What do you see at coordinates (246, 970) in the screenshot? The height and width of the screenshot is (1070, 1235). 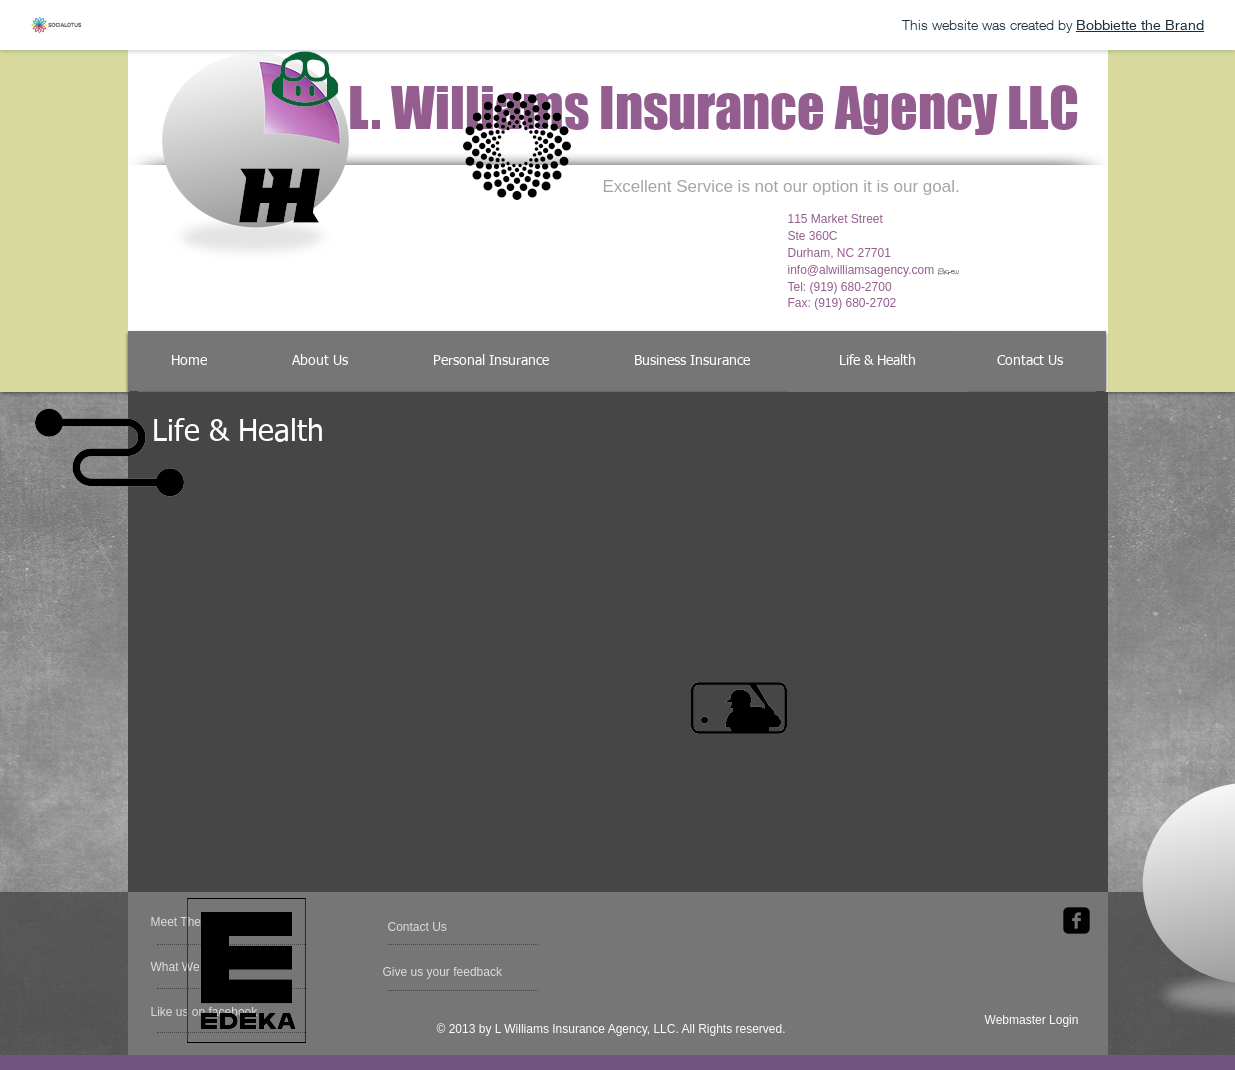 I see `open the EDEKA grocery store app` at bounding box center [246, 970].